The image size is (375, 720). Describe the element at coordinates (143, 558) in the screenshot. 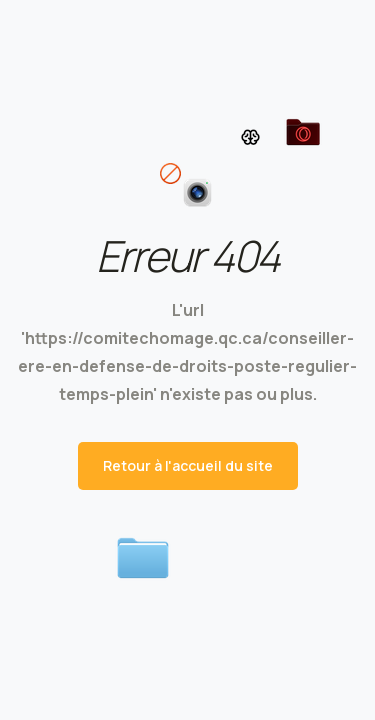

I see `open folder to view contents` at that location.